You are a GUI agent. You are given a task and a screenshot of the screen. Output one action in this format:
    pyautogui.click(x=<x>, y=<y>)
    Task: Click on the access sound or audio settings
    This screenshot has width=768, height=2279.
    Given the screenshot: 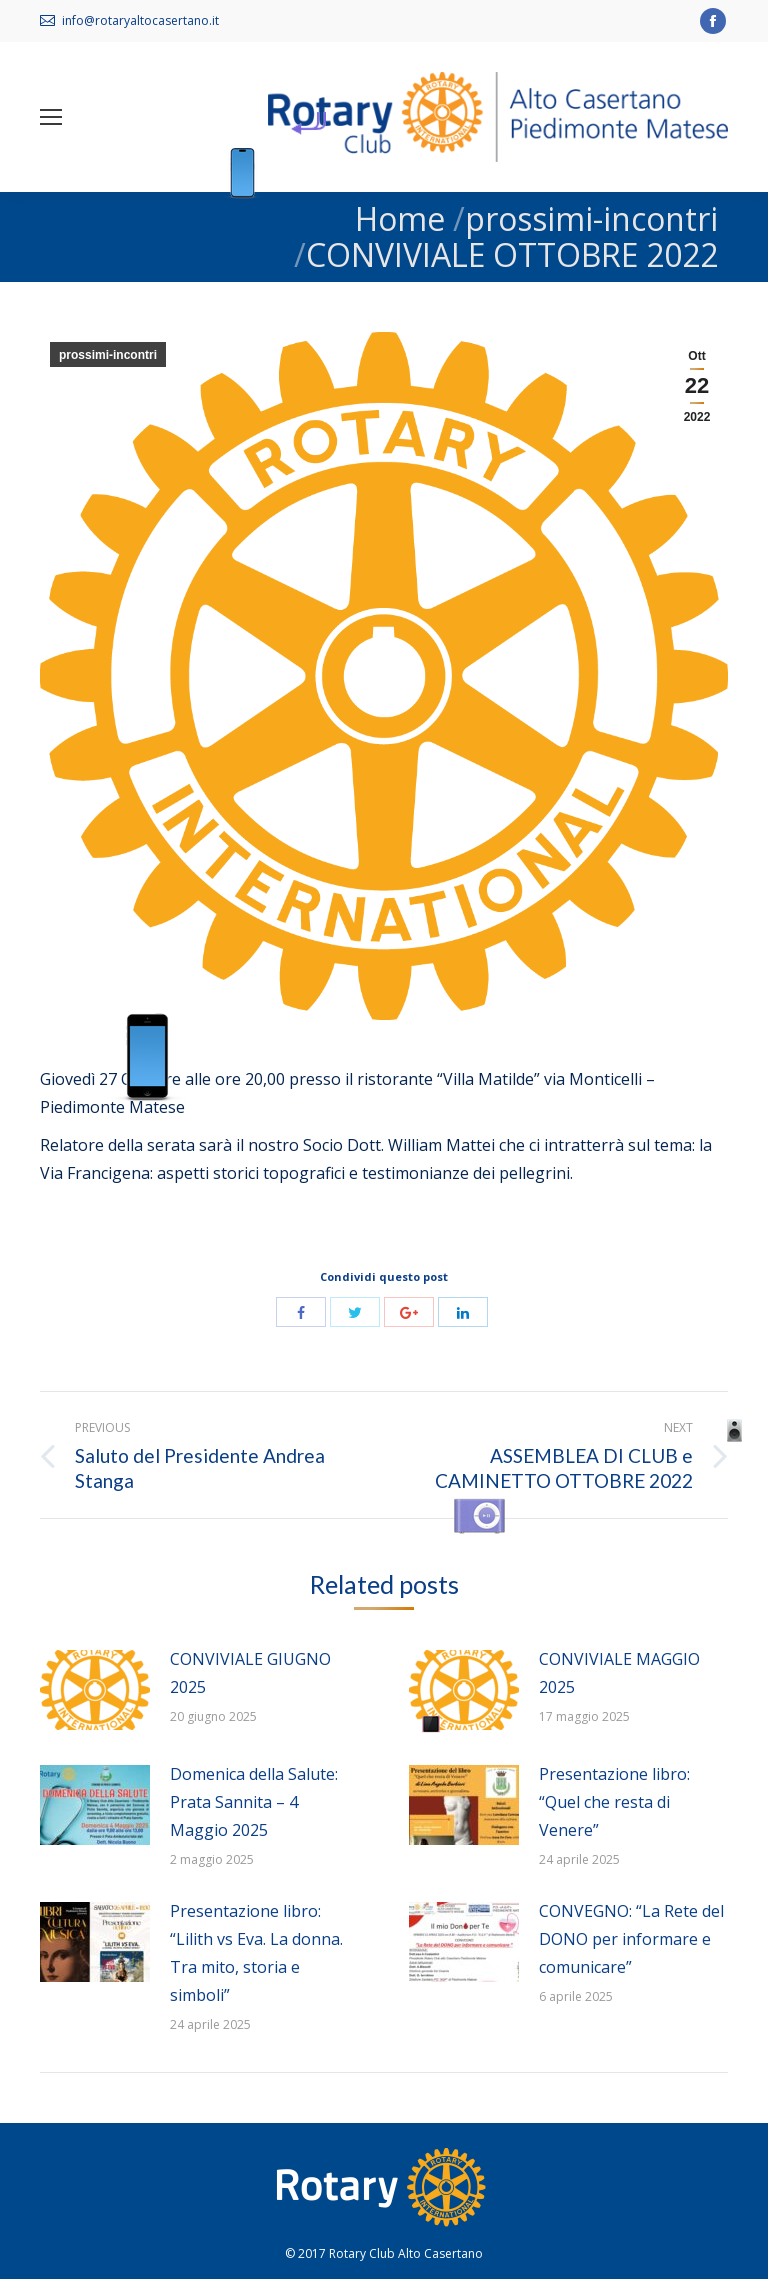 What is the action you would take?
    pyautogui.click(x=734, y=1430)
    